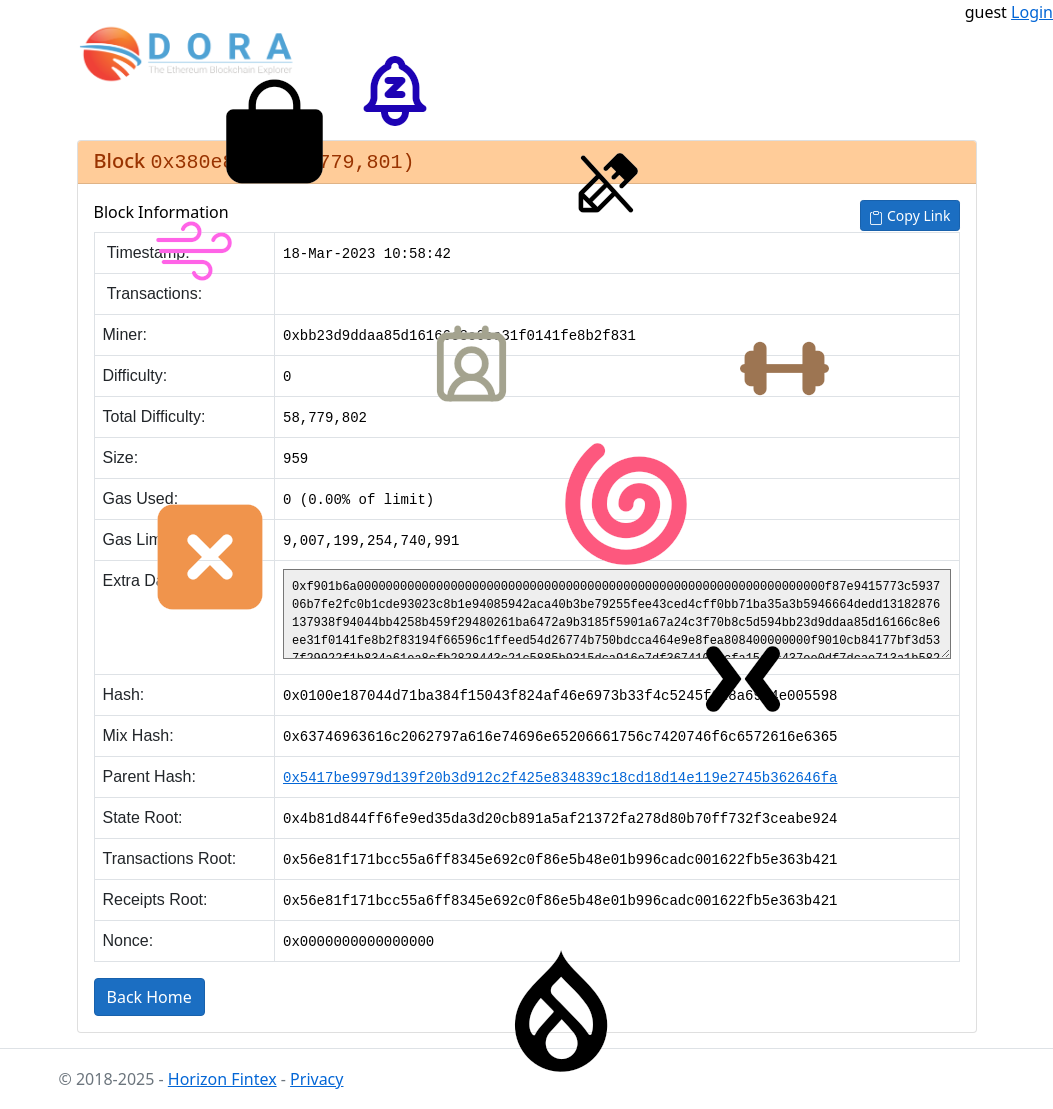 The image size is (1053, 1109). Describe the element at coordinates (784, 368) in the screenshot. I see `access fitness or workout features` at that location.